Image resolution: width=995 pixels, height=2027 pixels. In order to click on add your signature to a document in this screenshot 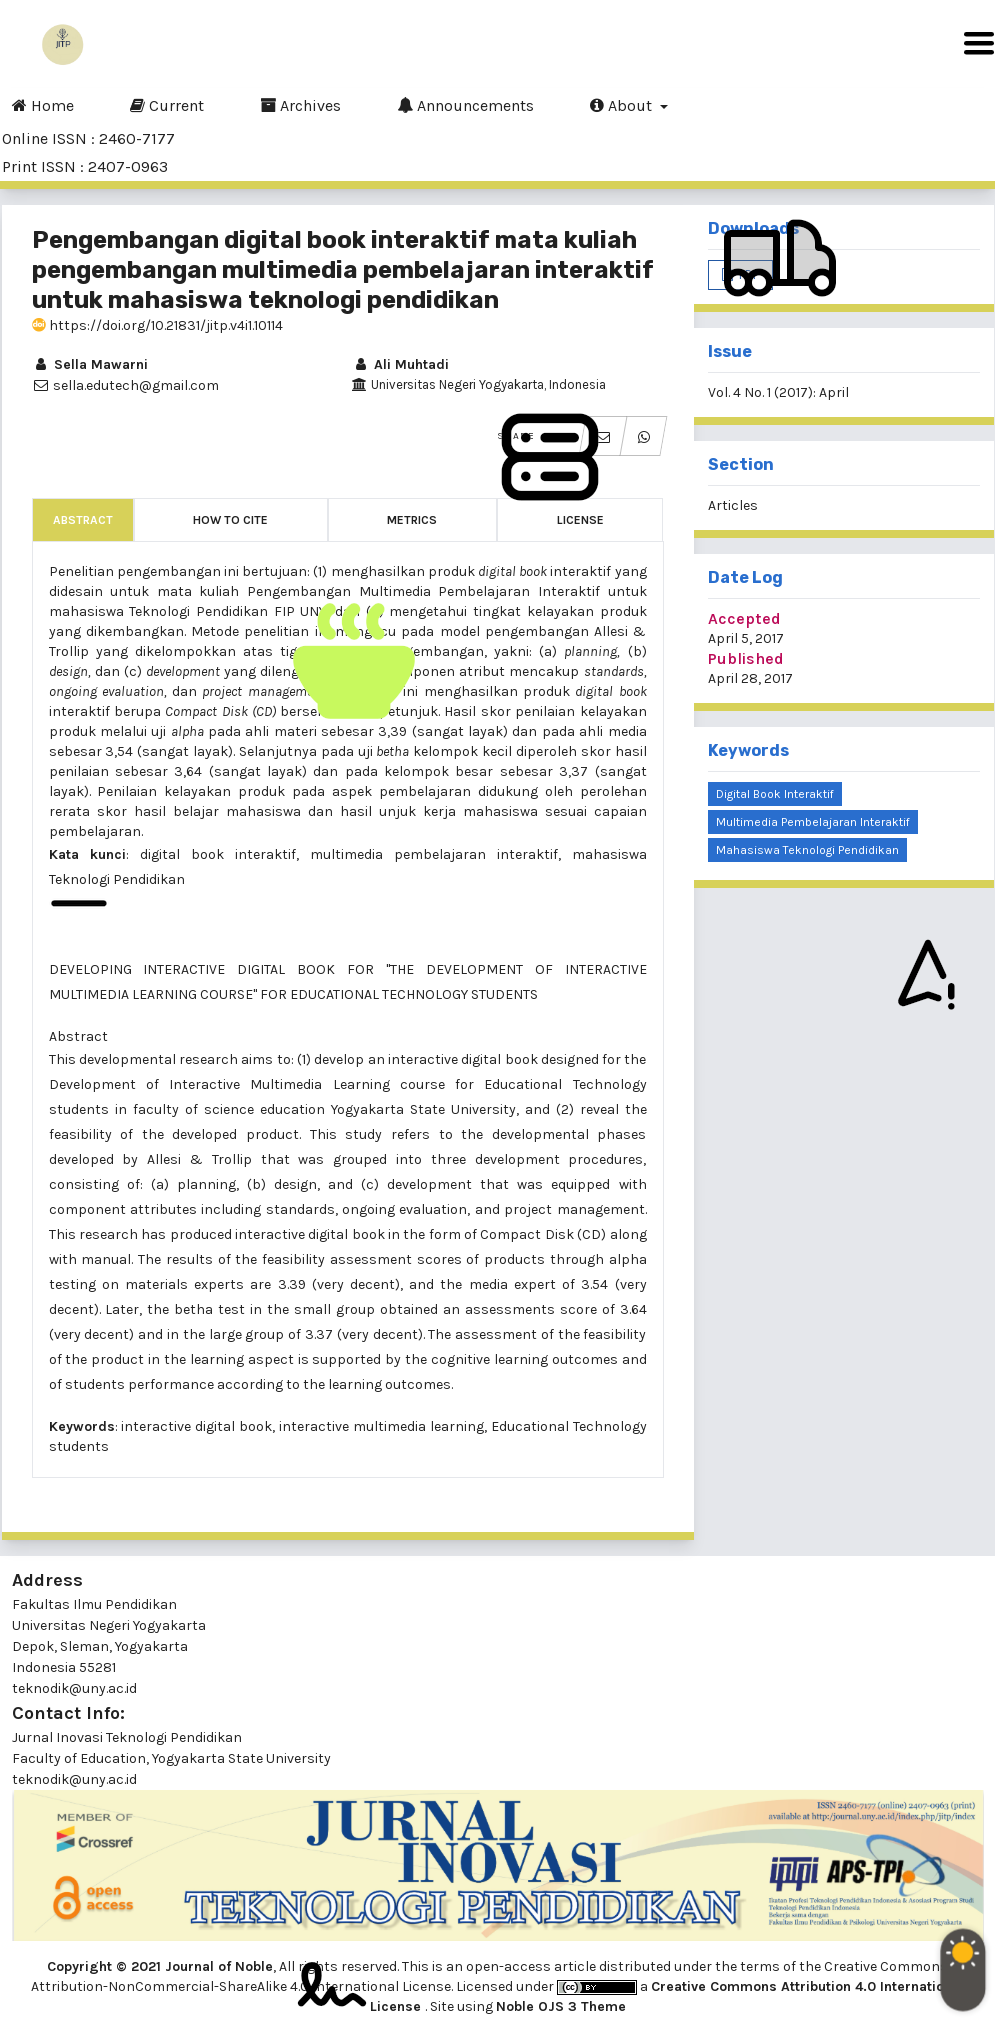, I will do `click(332, 1986)`.